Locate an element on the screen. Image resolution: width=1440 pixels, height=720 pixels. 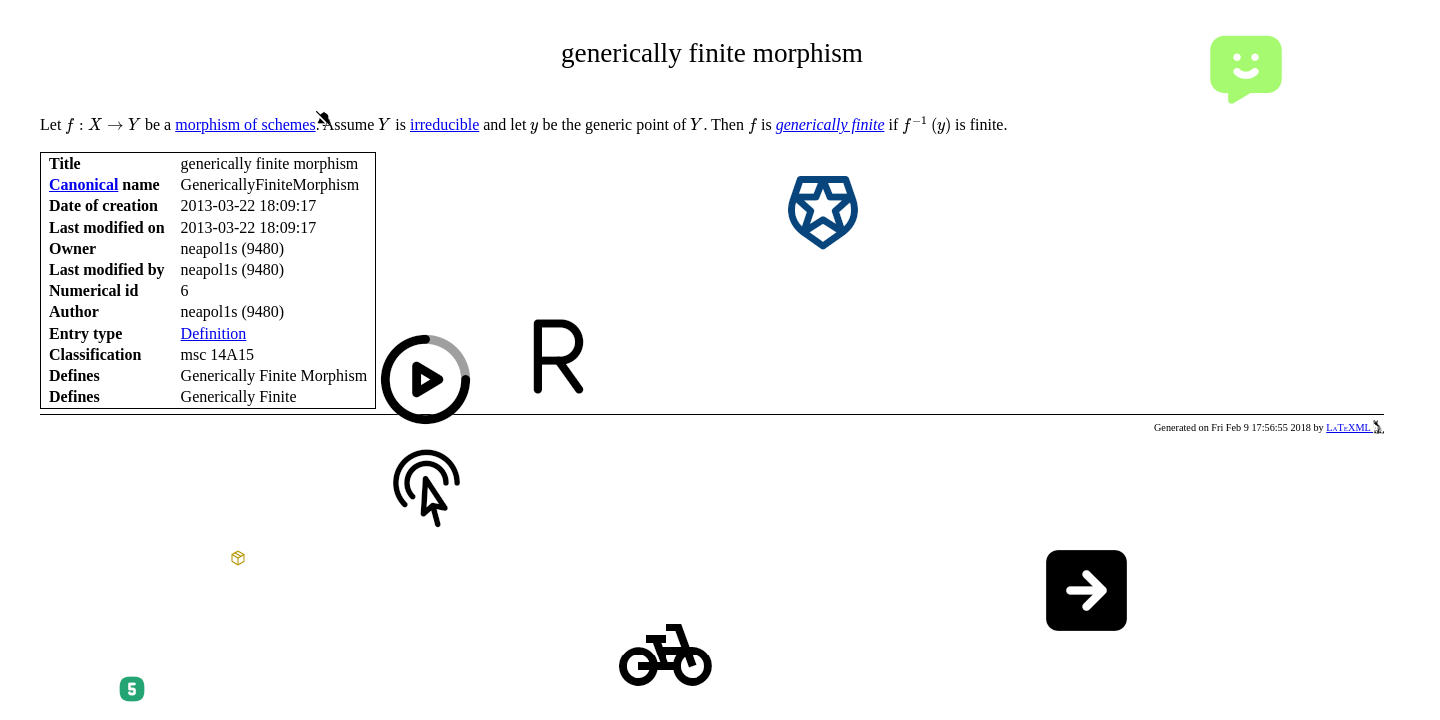
indicates step 5 in a numbered sequence is located at coordinates (132, 689).